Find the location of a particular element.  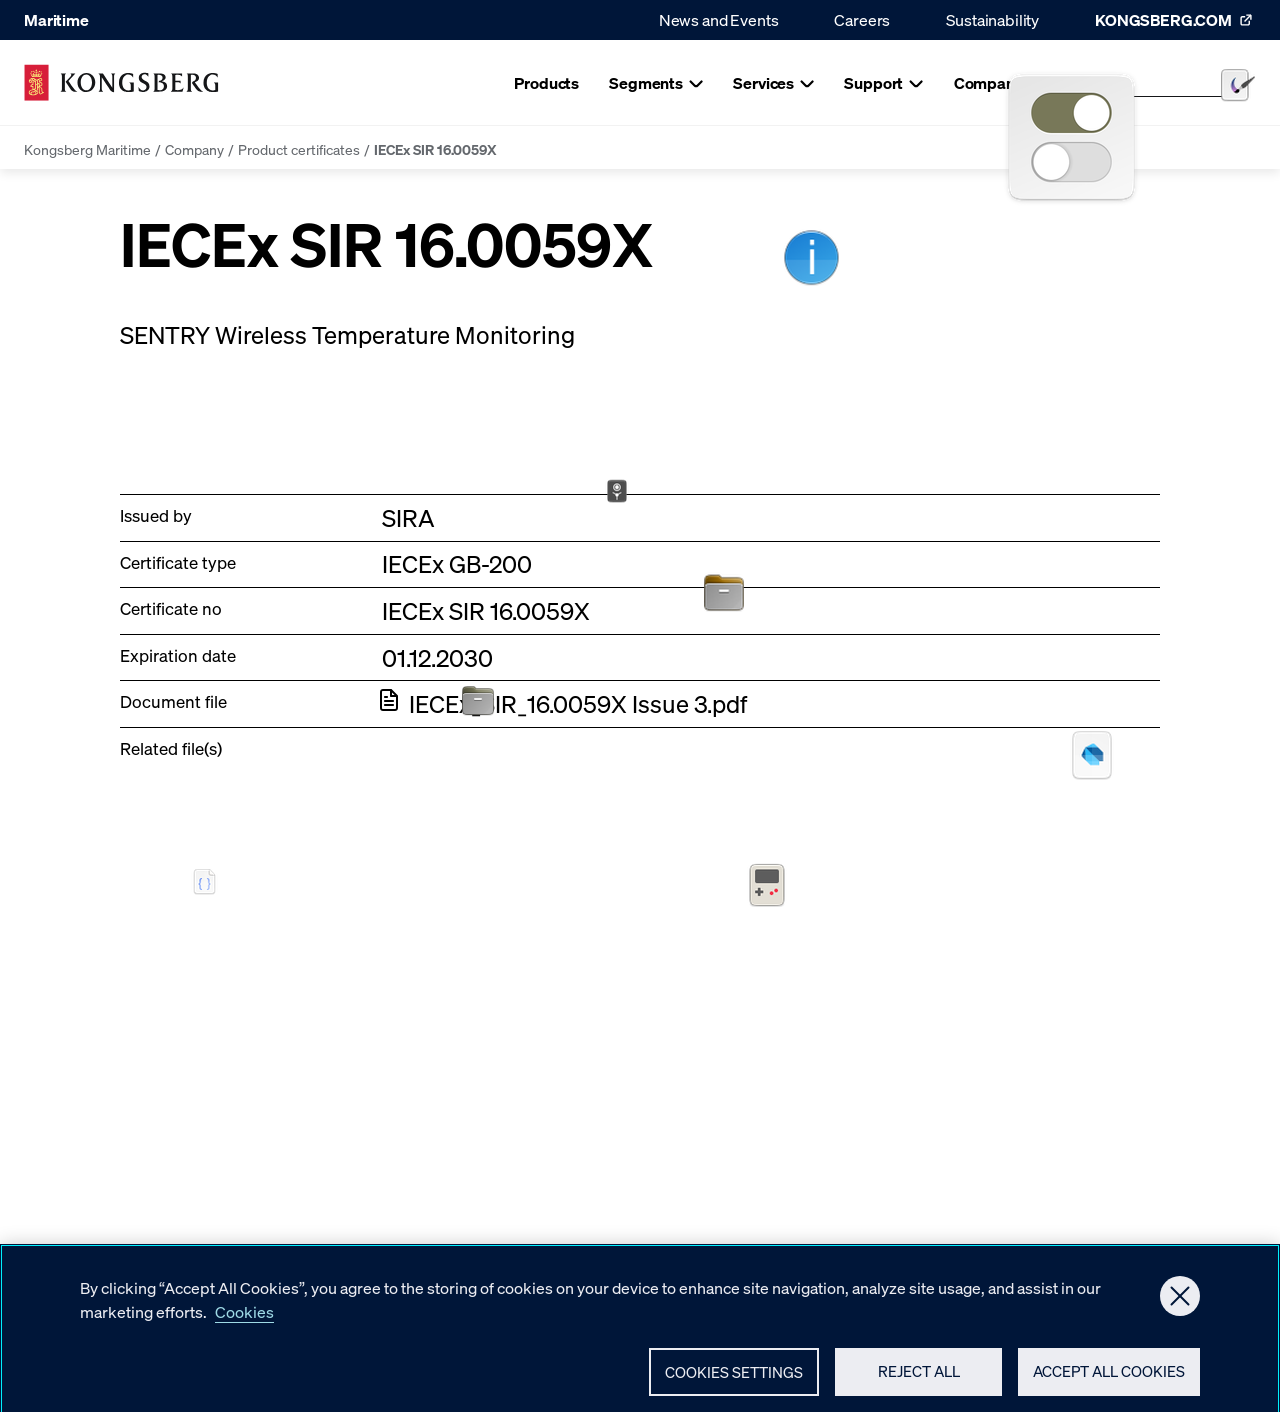

open the file manager is located at coordinates (724, 592).